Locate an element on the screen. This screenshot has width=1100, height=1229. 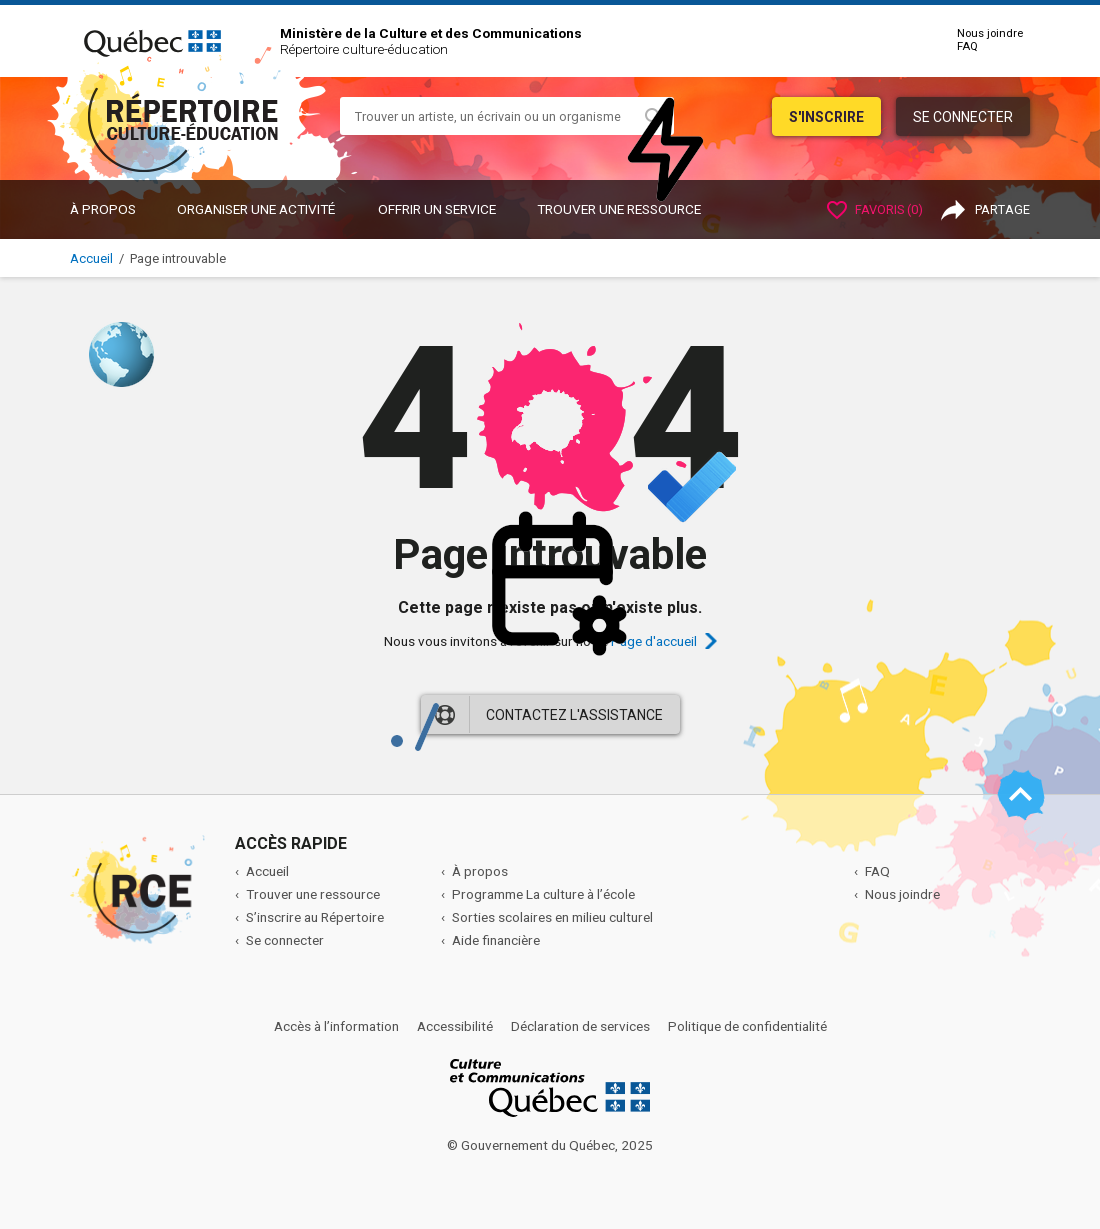
open the tasks app is located at coordinates (692, 487).